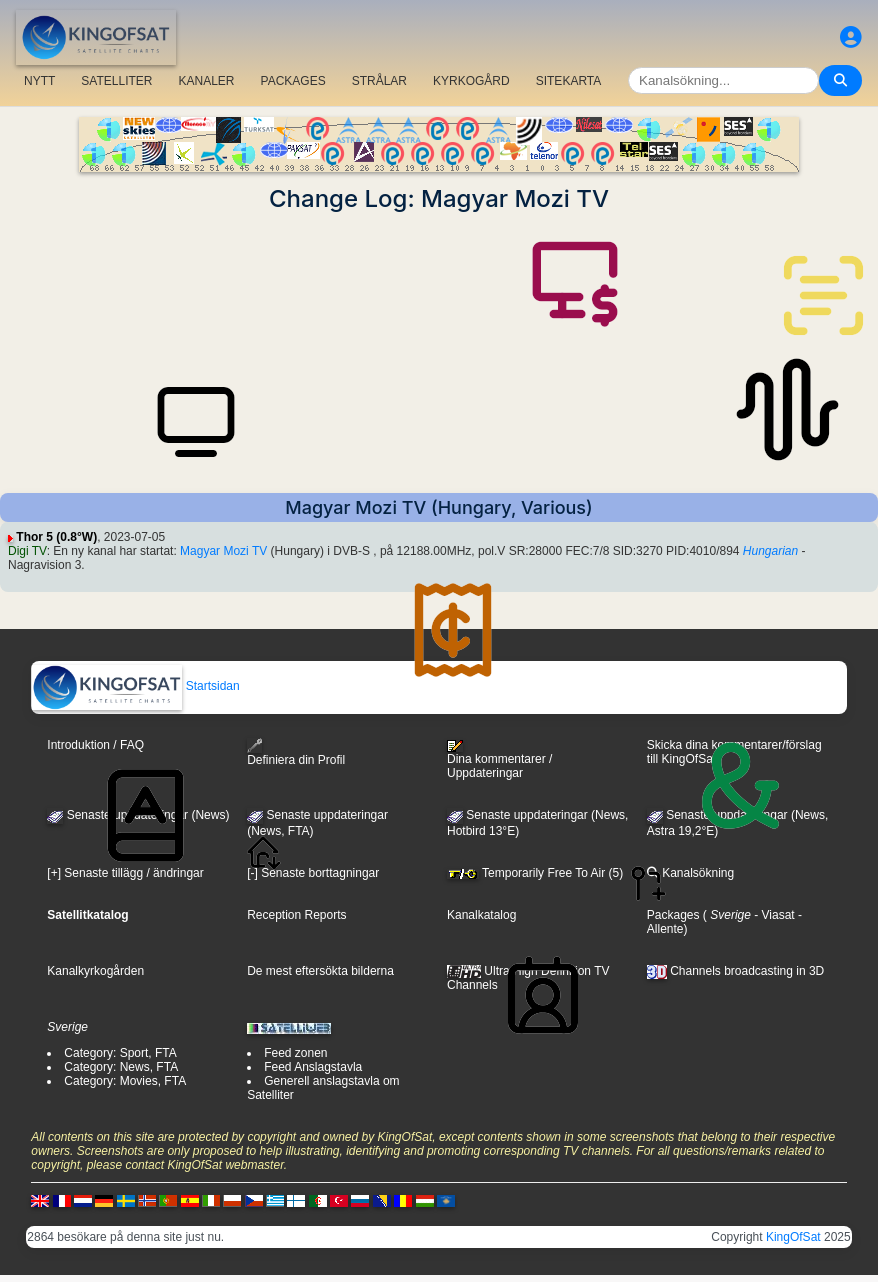 The width and height of the screenshot is (878, 1282). Describe the element at coordinates (823, 295) in the screenshot. I see `scan document to extract text` at that location.